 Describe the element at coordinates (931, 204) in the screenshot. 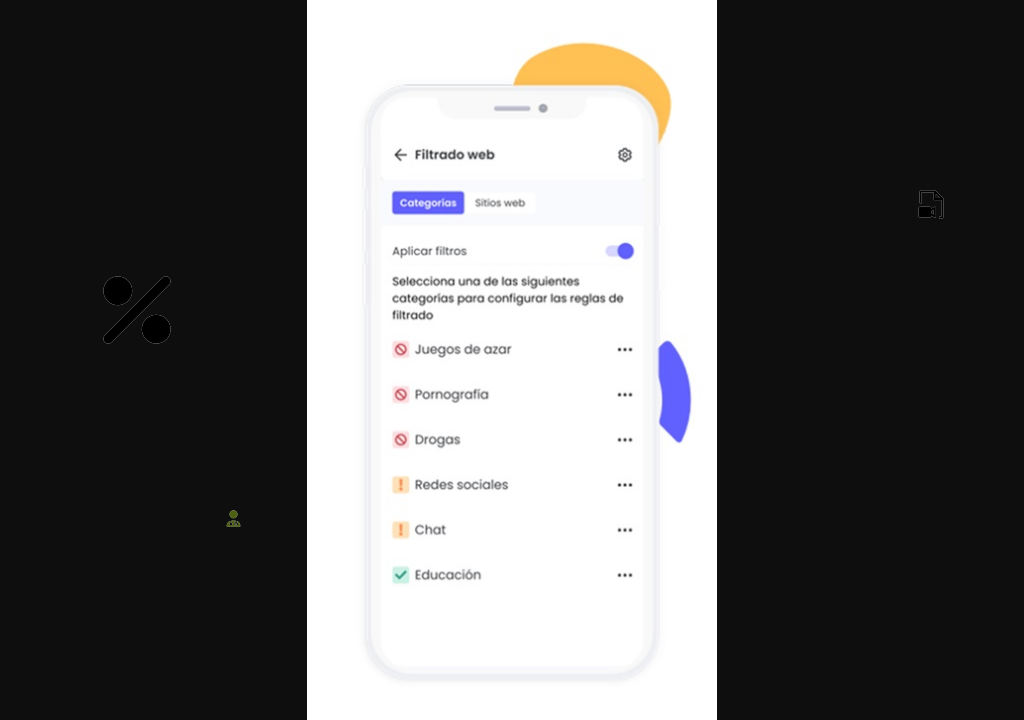

I see `open a video file` at that location.